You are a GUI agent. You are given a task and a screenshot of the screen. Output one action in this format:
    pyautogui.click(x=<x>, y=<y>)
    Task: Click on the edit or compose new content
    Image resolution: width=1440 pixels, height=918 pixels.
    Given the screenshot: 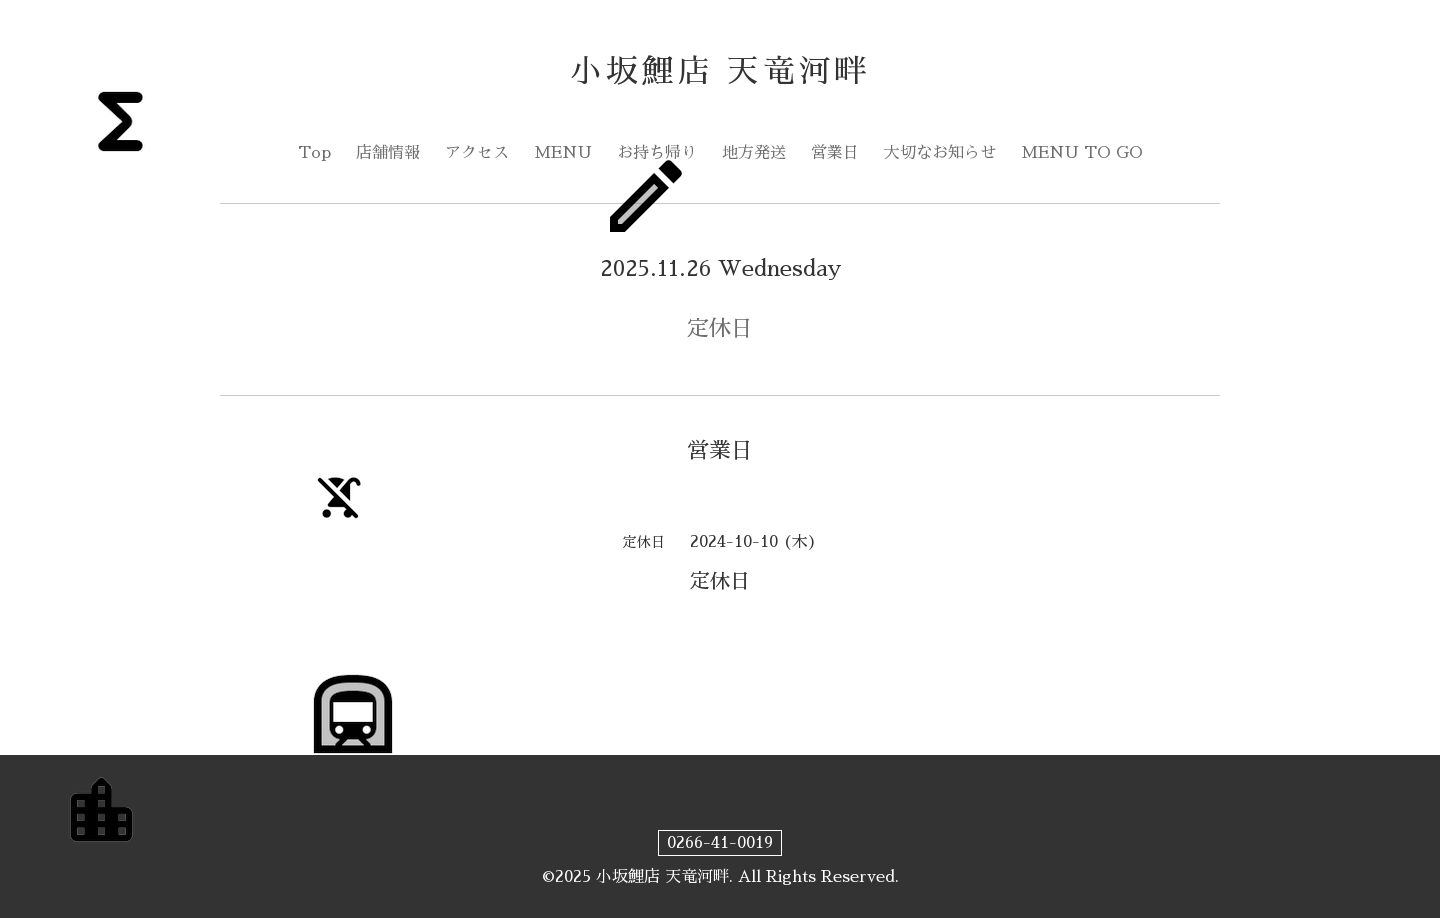 What is the action you would take?
    pyautogui.click(x=646, y=196)
    